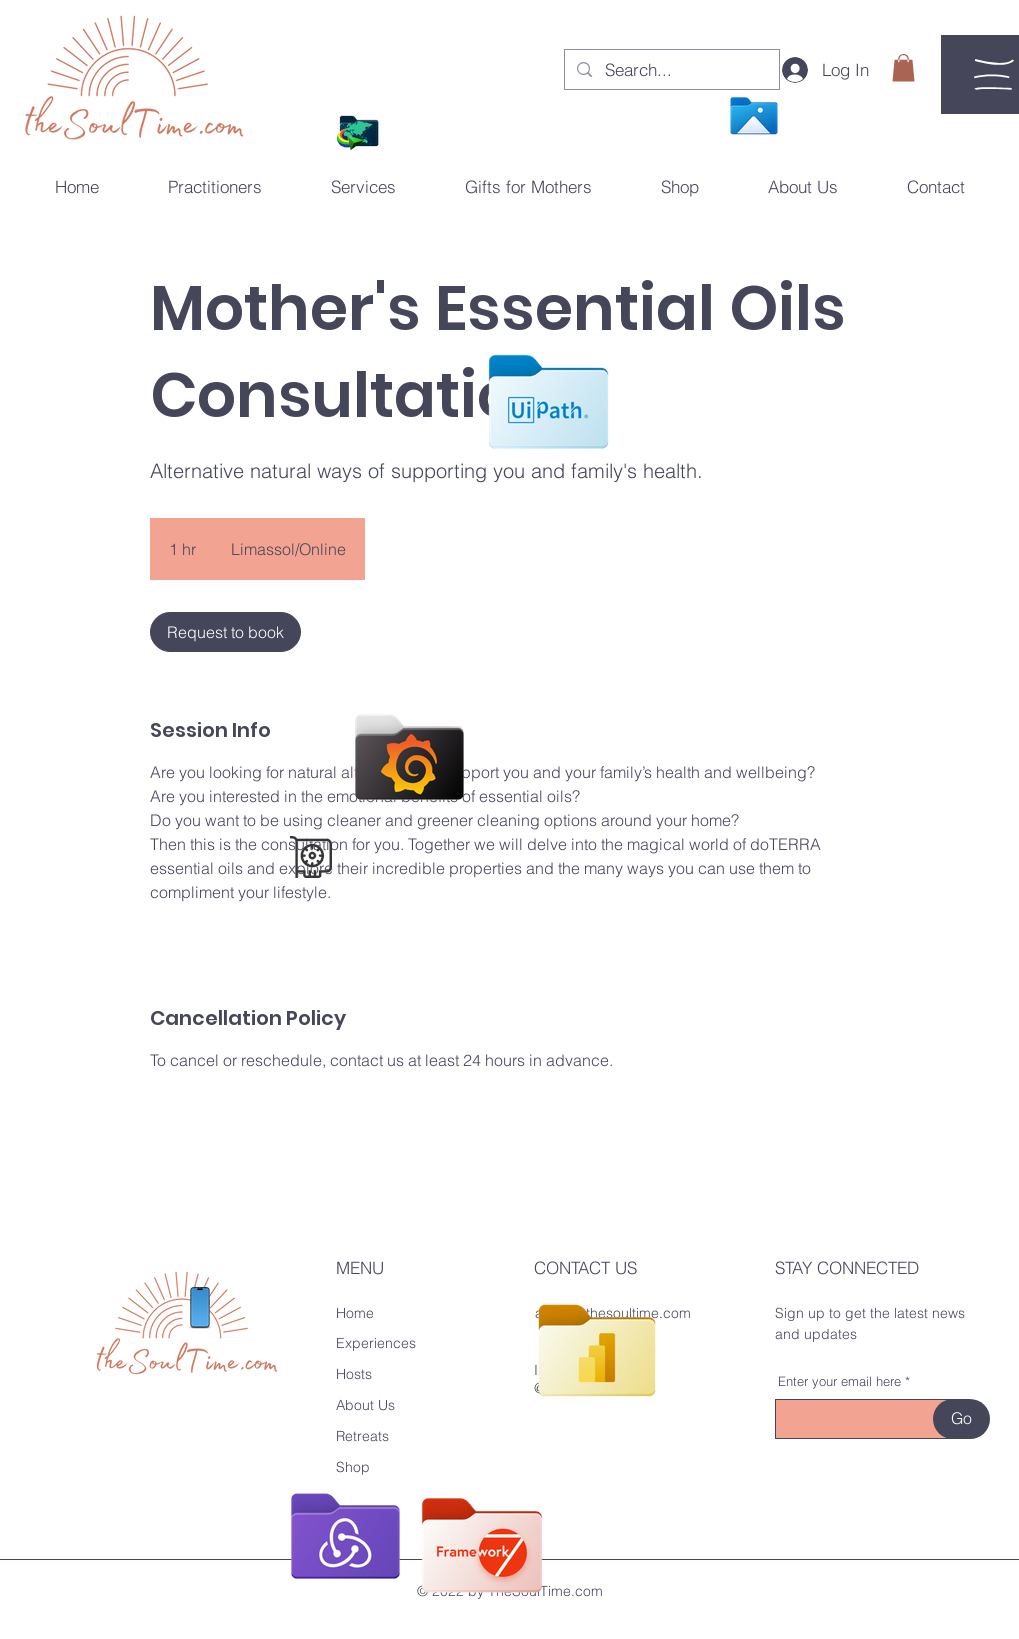  I want to click on open folder containing Power BI files, so click(596, 1353).